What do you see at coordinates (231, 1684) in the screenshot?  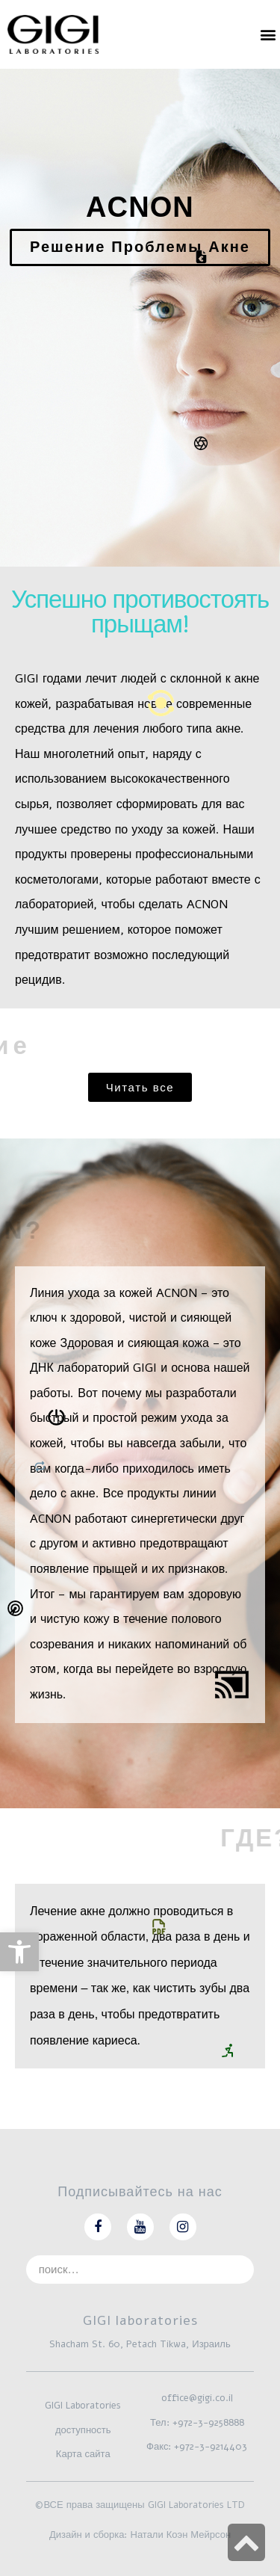 I see `indicates active casting connection to a display` at bounding box center [231, 1684].